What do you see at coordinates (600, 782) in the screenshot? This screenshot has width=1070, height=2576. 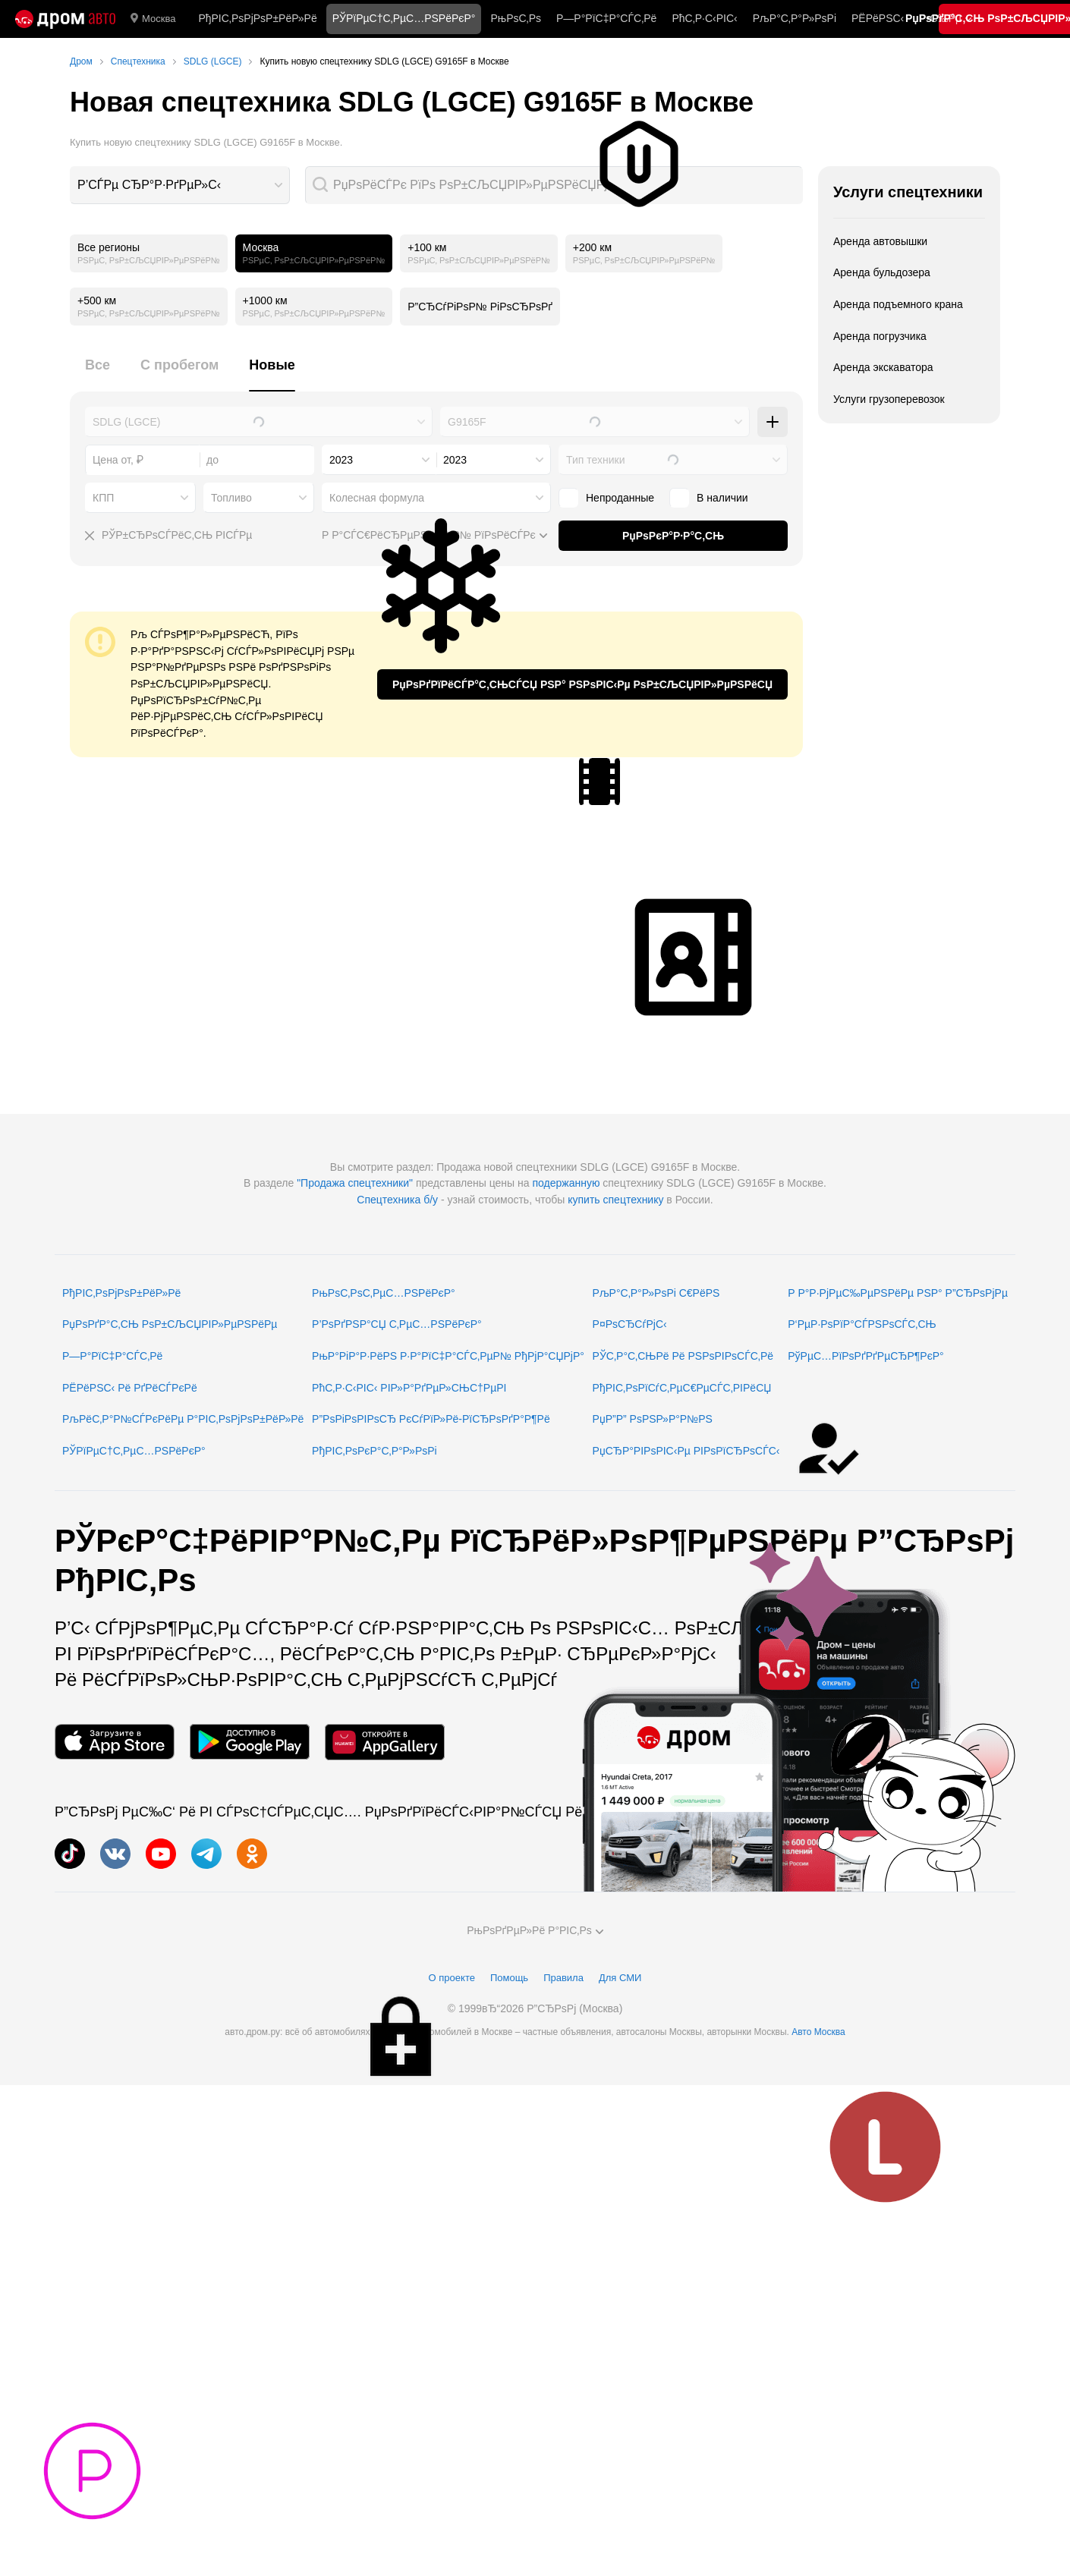 I see `browse local movies or theaters nearby` at bounding box center [600, 782].